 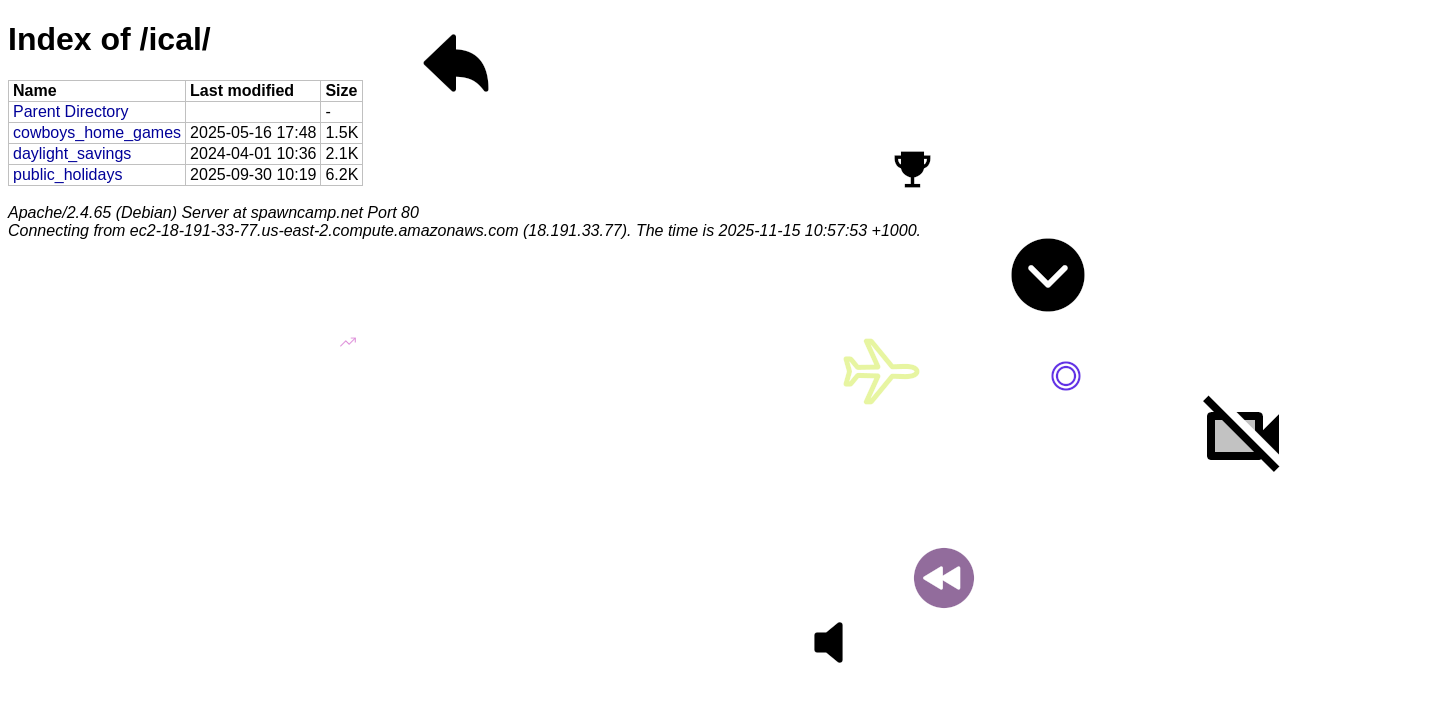 What do you see at coordinates (828, 642) in the screenshot?
I see `mute audio or sound` at bounding box center [828, 642].